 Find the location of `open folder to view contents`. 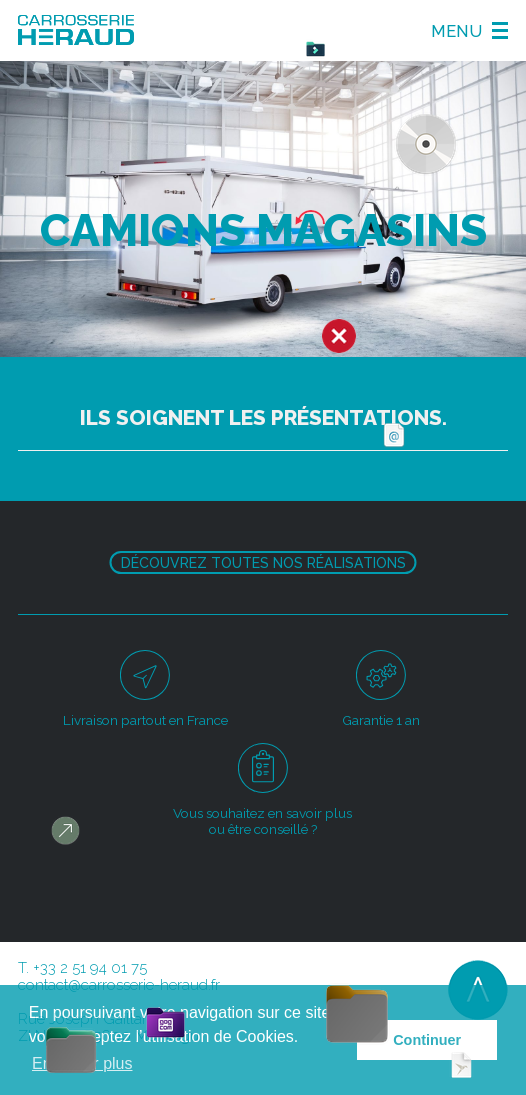

open folder to view contents is located at coordinates (357, 1014).